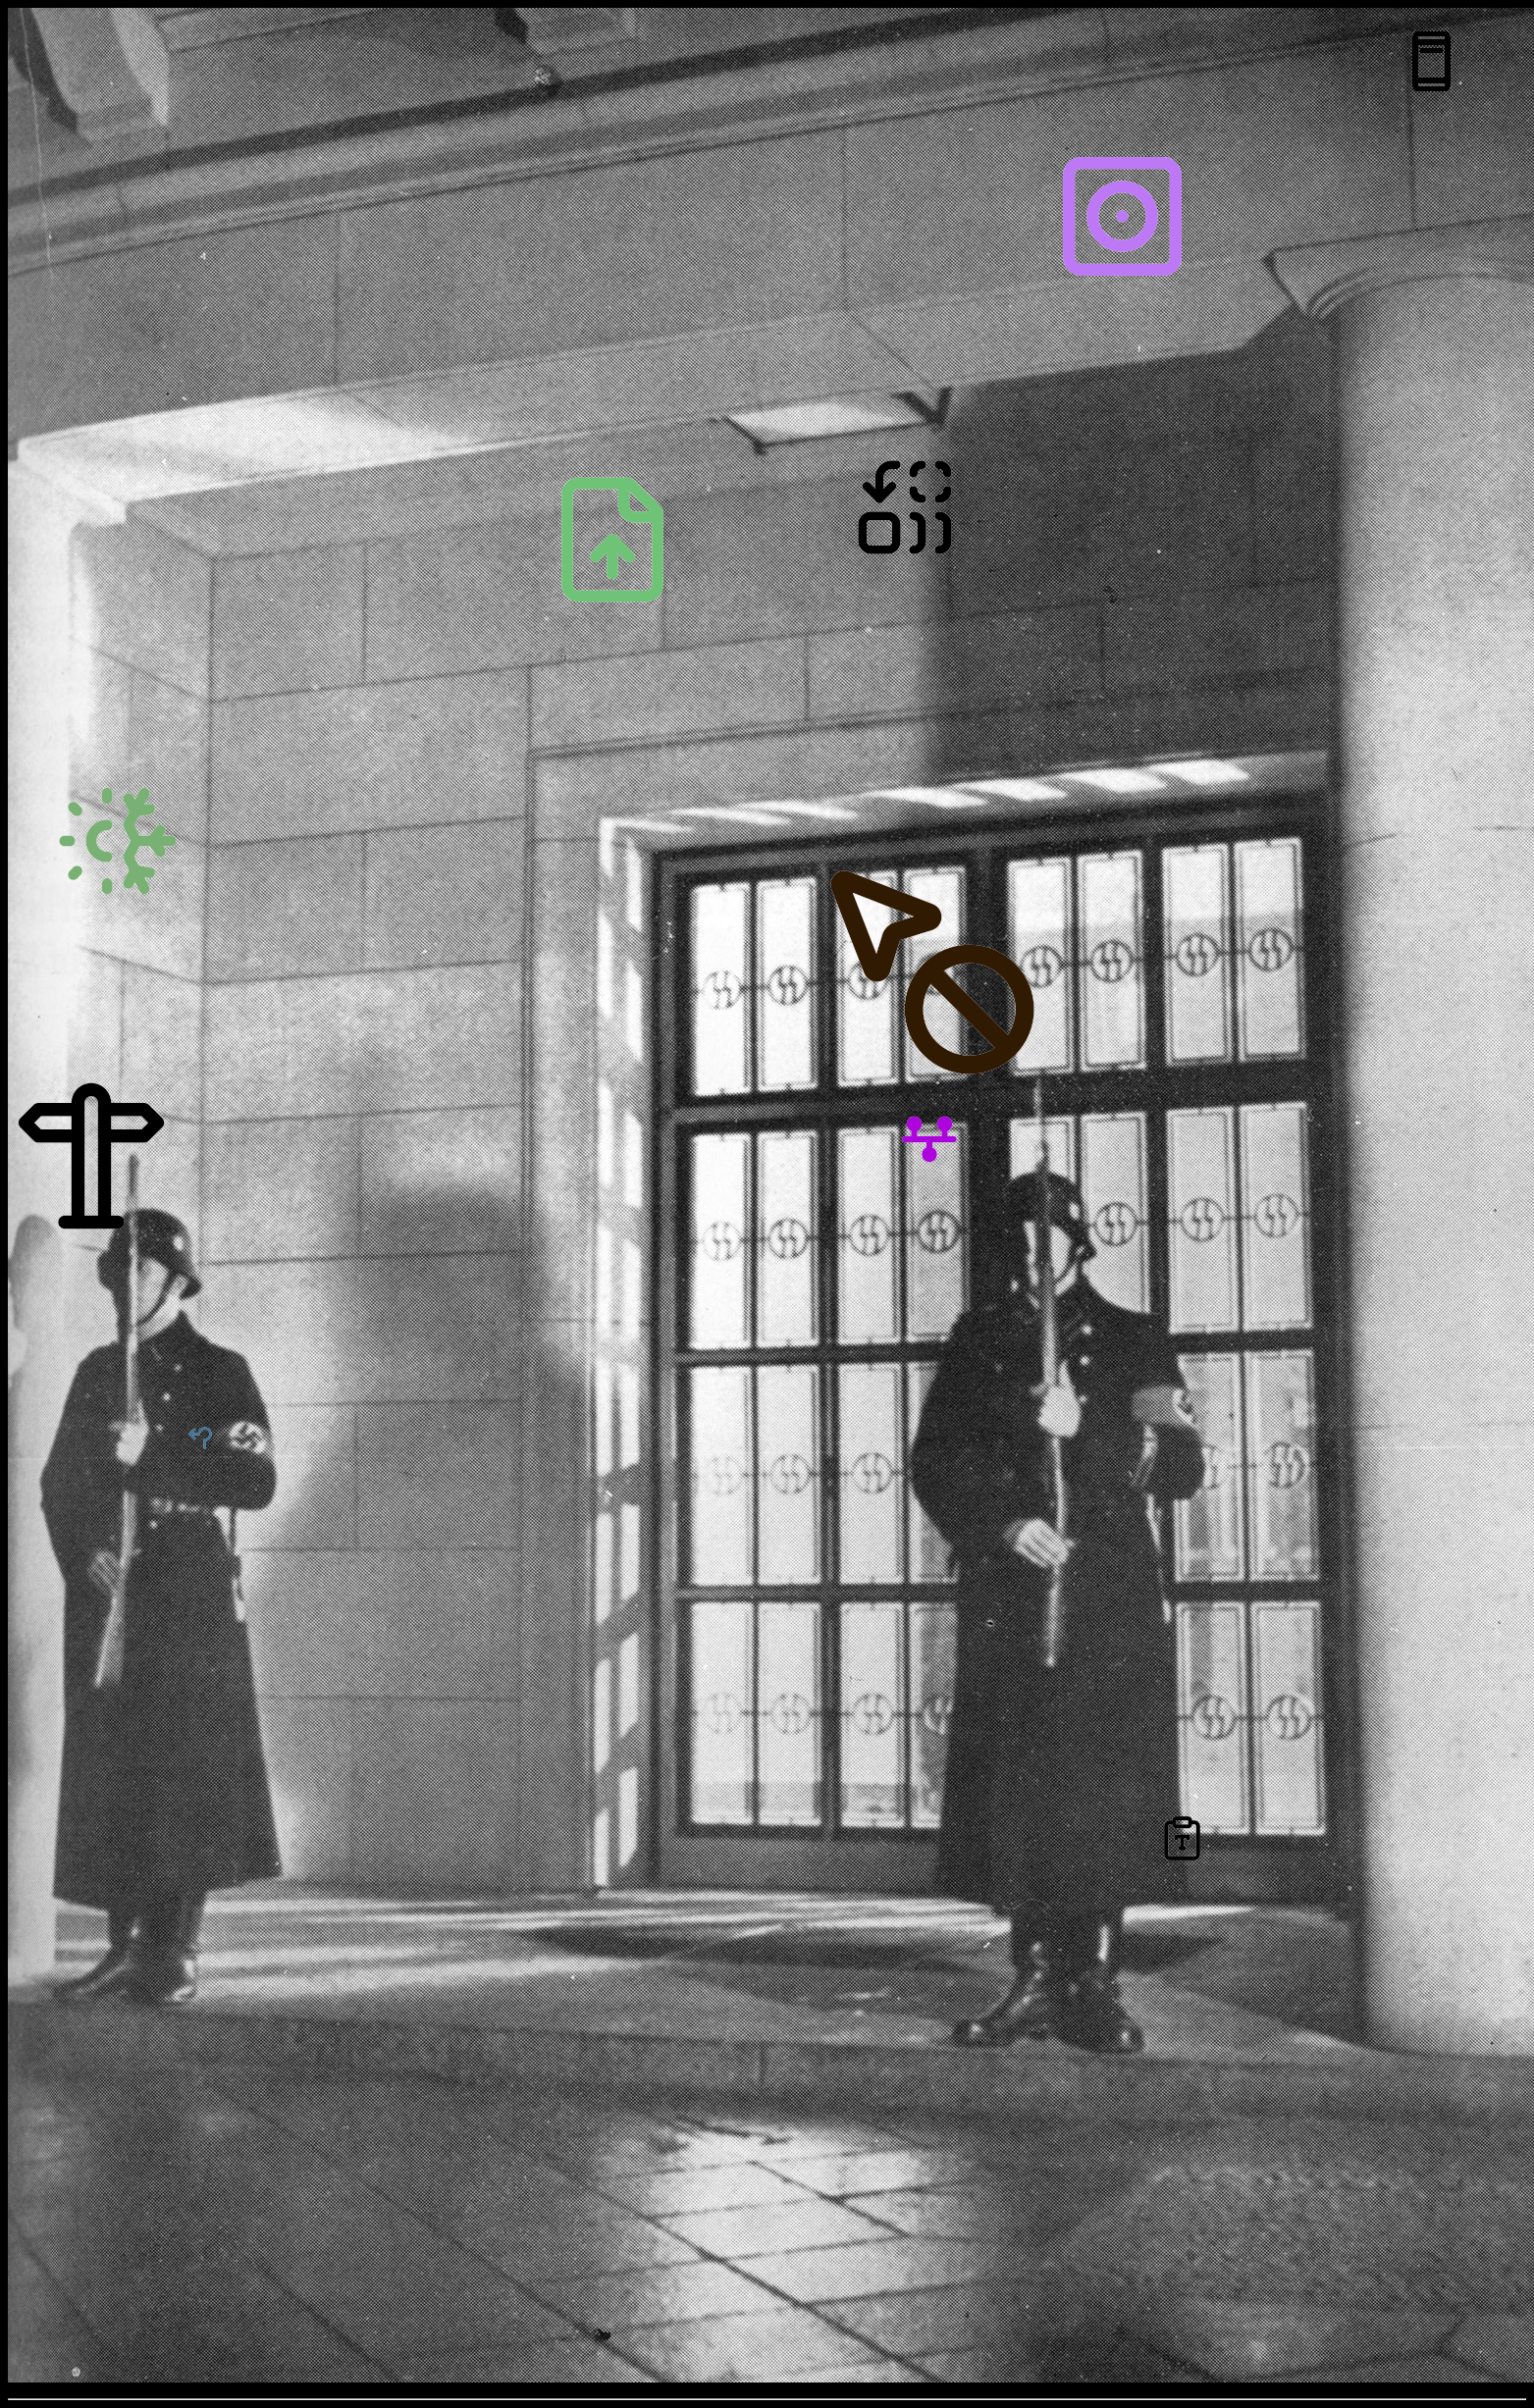 The width and height of the screenshot is (1534, 2408). Describe the element at coordinates (929, 1139) in the screenshot. I see `view timeline or chronological history` at that location.